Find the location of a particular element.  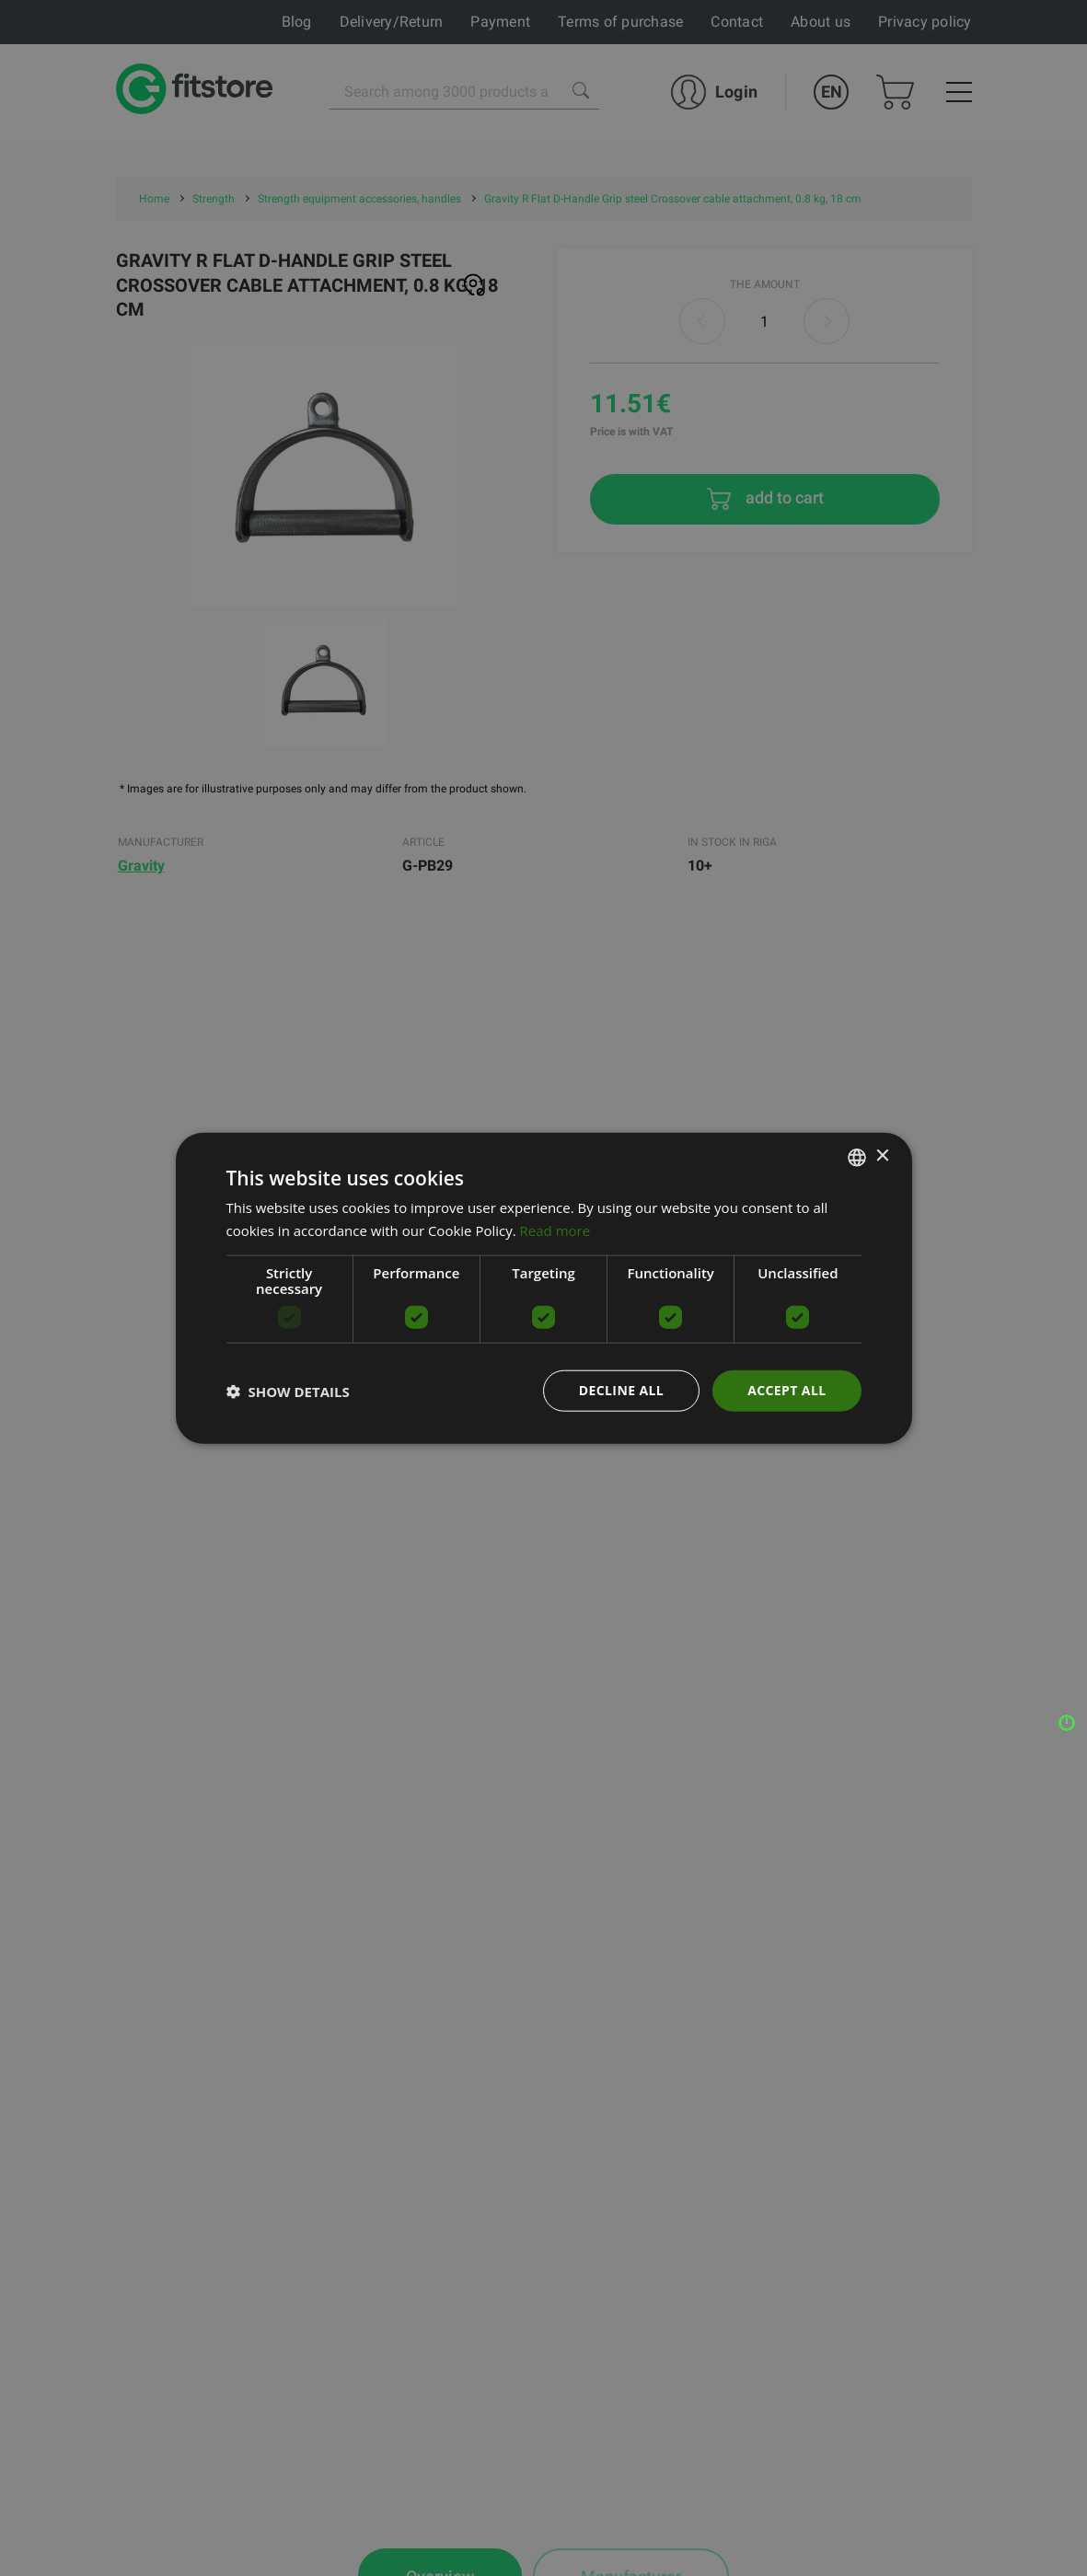

cancel or remove a location pin is located at coordinates (473, 284).